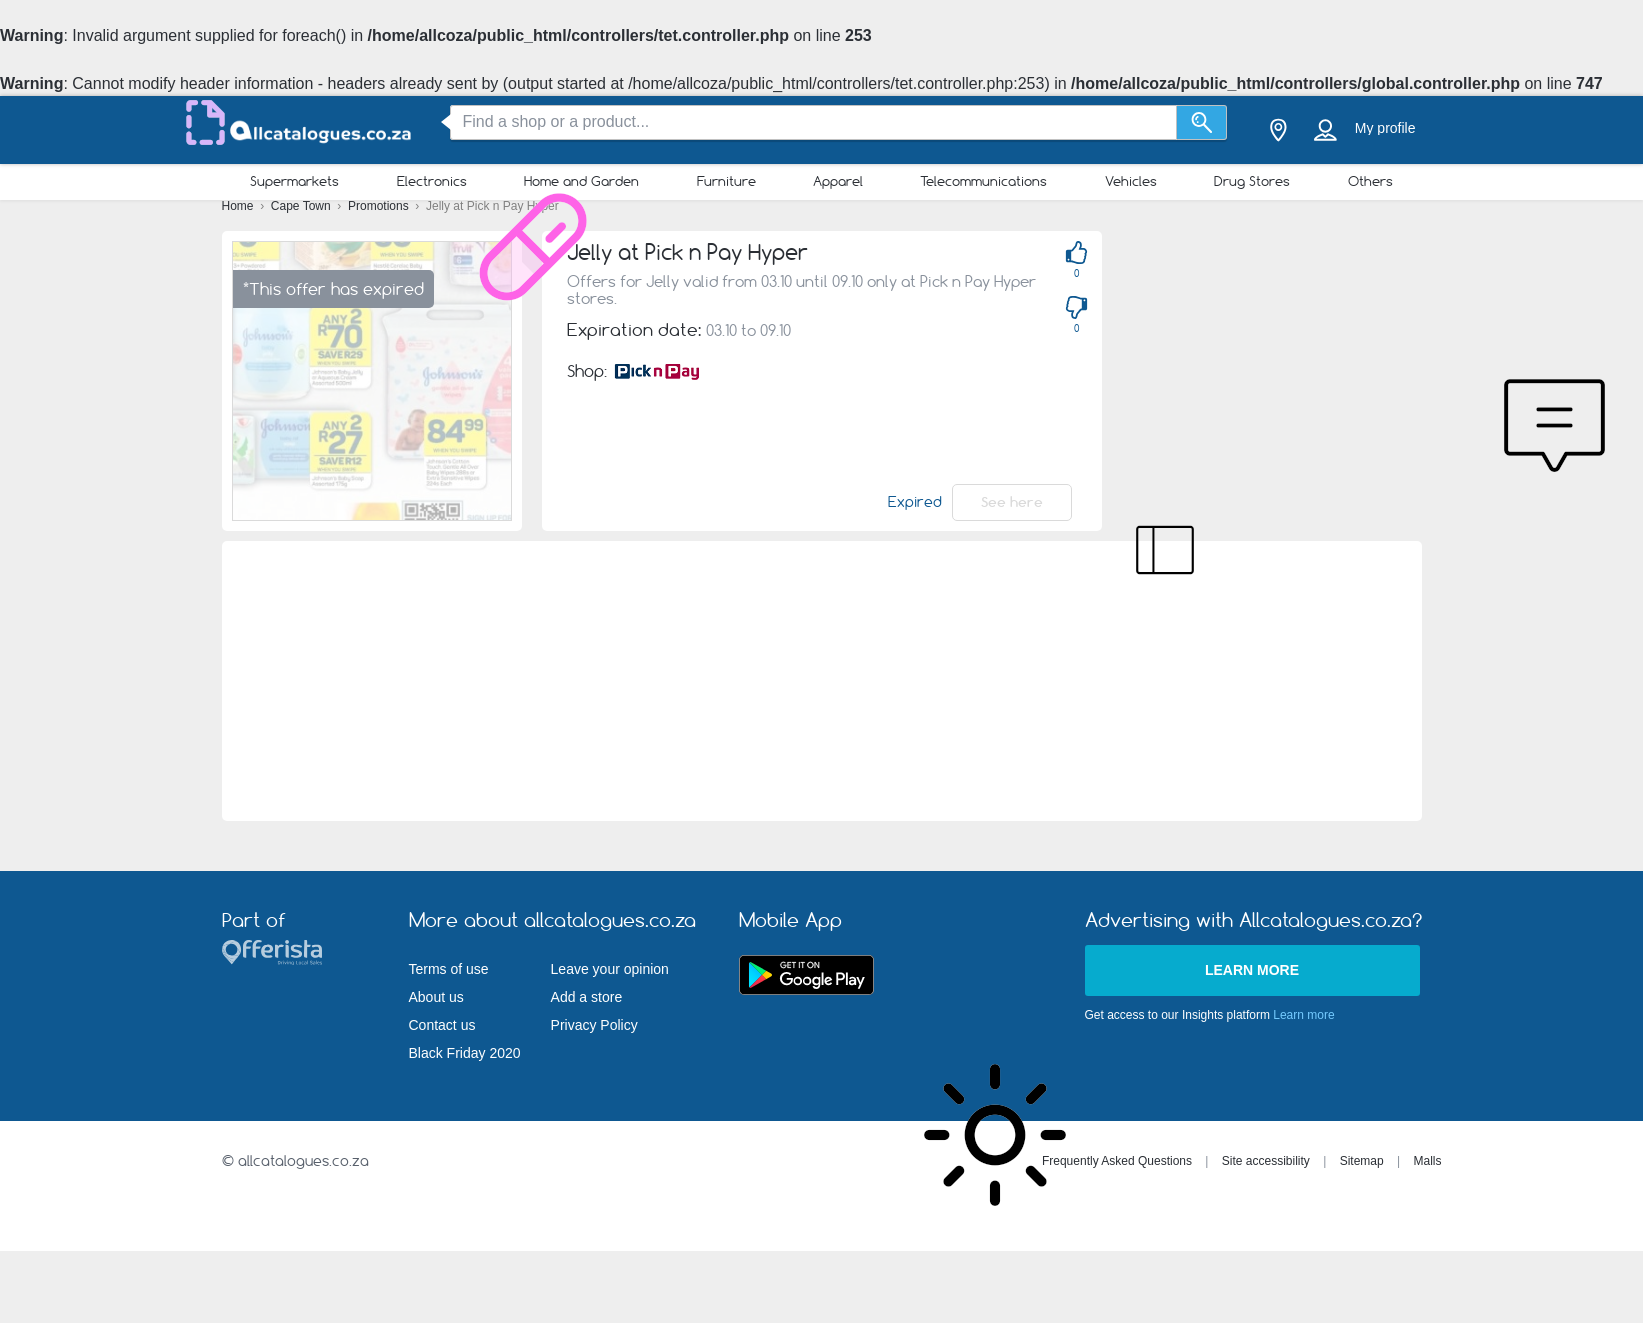  I want to click on toggle light mode or increase brightness, so click(995, 1135).